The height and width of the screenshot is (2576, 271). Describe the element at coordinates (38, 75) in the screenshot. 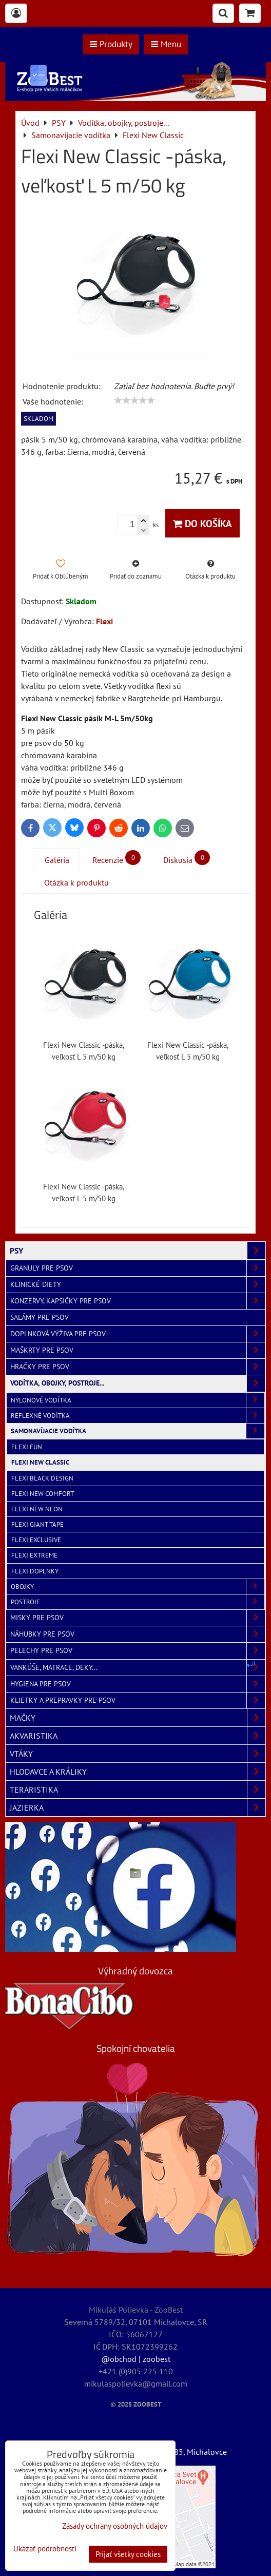

I see `open work tasks or to-do list app` at that location.